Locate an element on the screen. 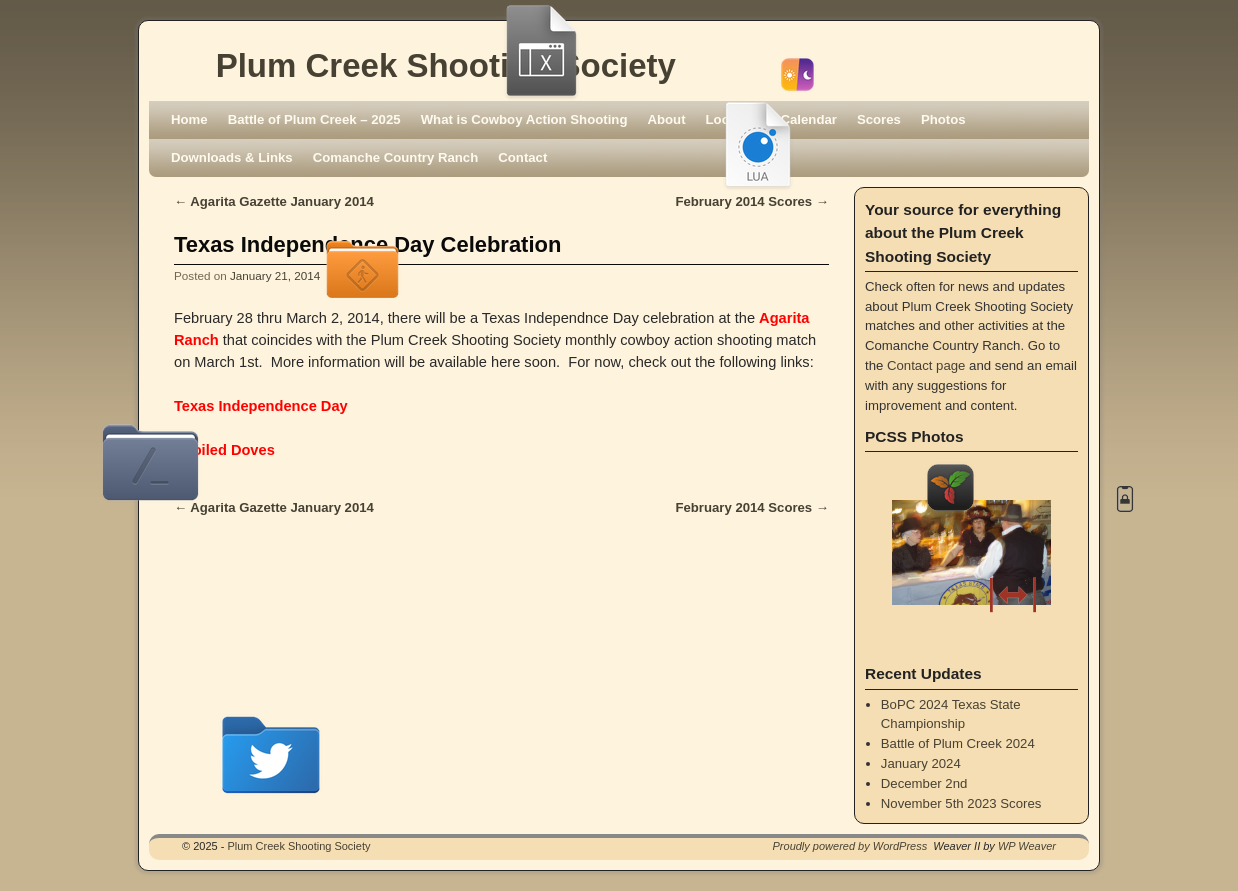  a macbinary file type indicator is located at coordinates (541, 52).